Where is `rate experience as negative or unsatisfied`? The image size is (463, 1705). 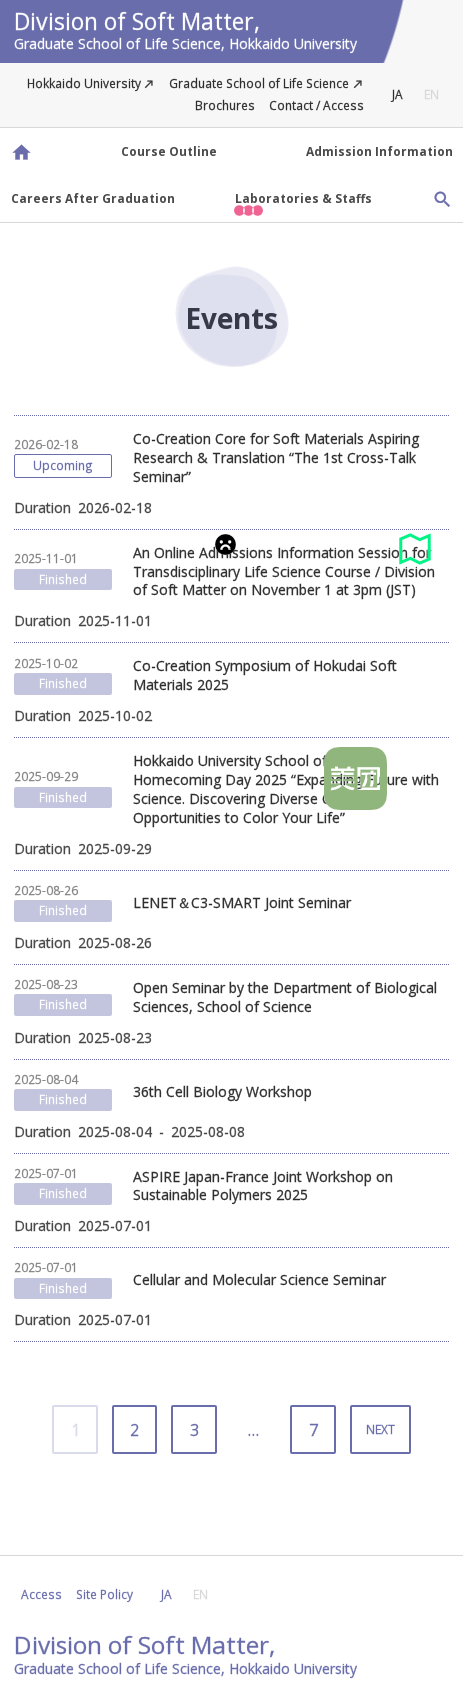 rate experience as negative or unsatisfied is located at coordinates (225, 544).